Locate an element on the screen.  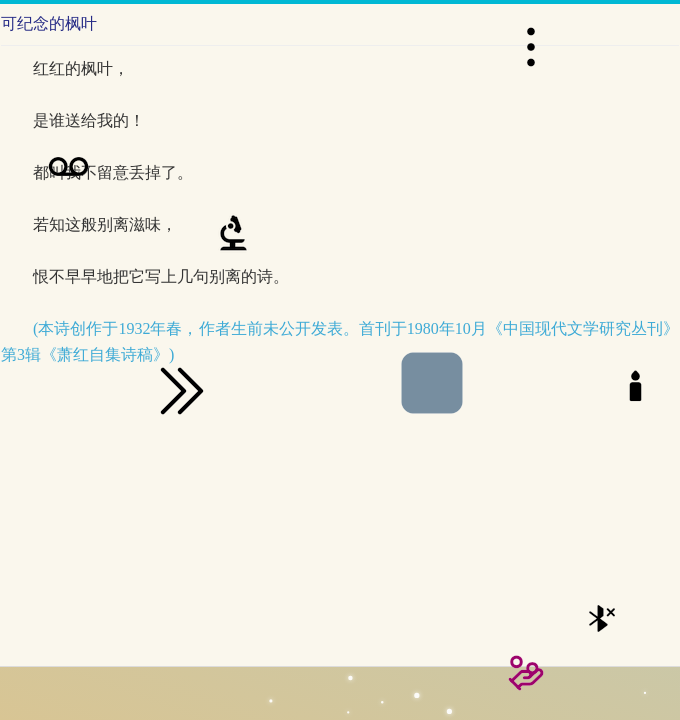
open more options menu is located at coordinates (531, 47).